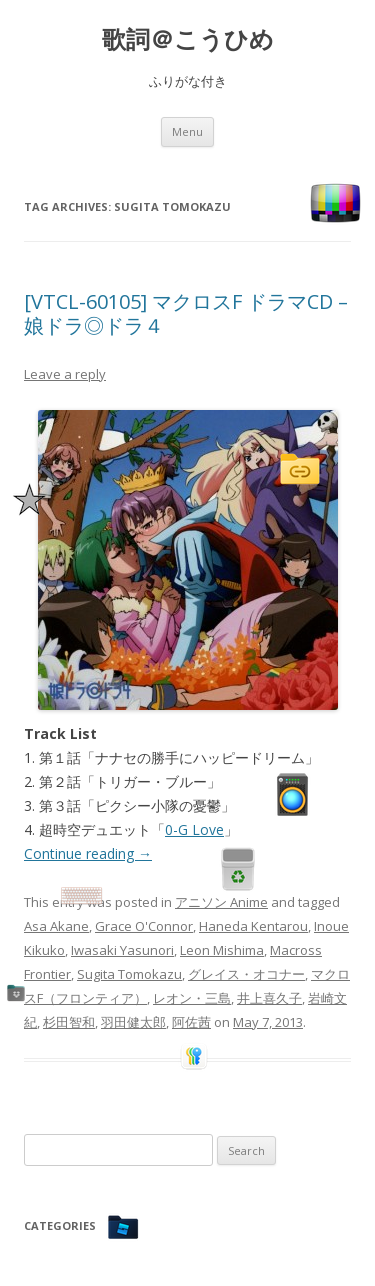 This screenshot has height=1286, width=375. Describe the element at coordinates (194, 1056) in the screenshot. I see `open the passwords app to manage saved credentials` at that location.